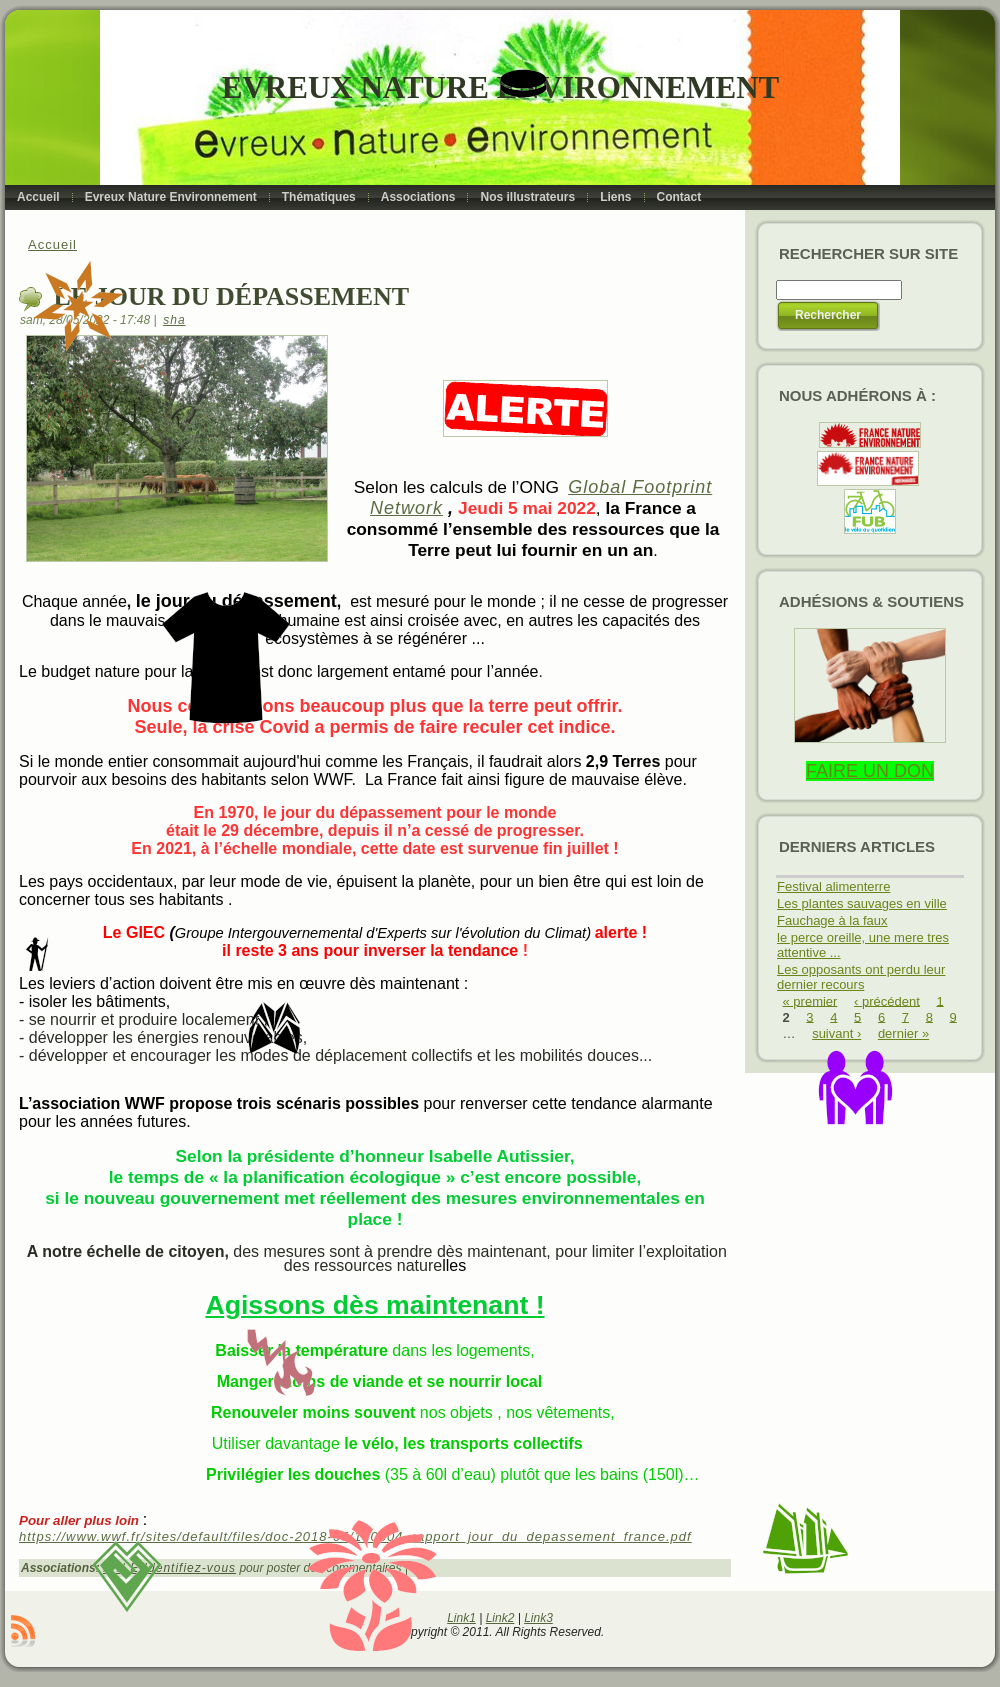  I want to click on browse clothing or apparel items, so click(226, 656).